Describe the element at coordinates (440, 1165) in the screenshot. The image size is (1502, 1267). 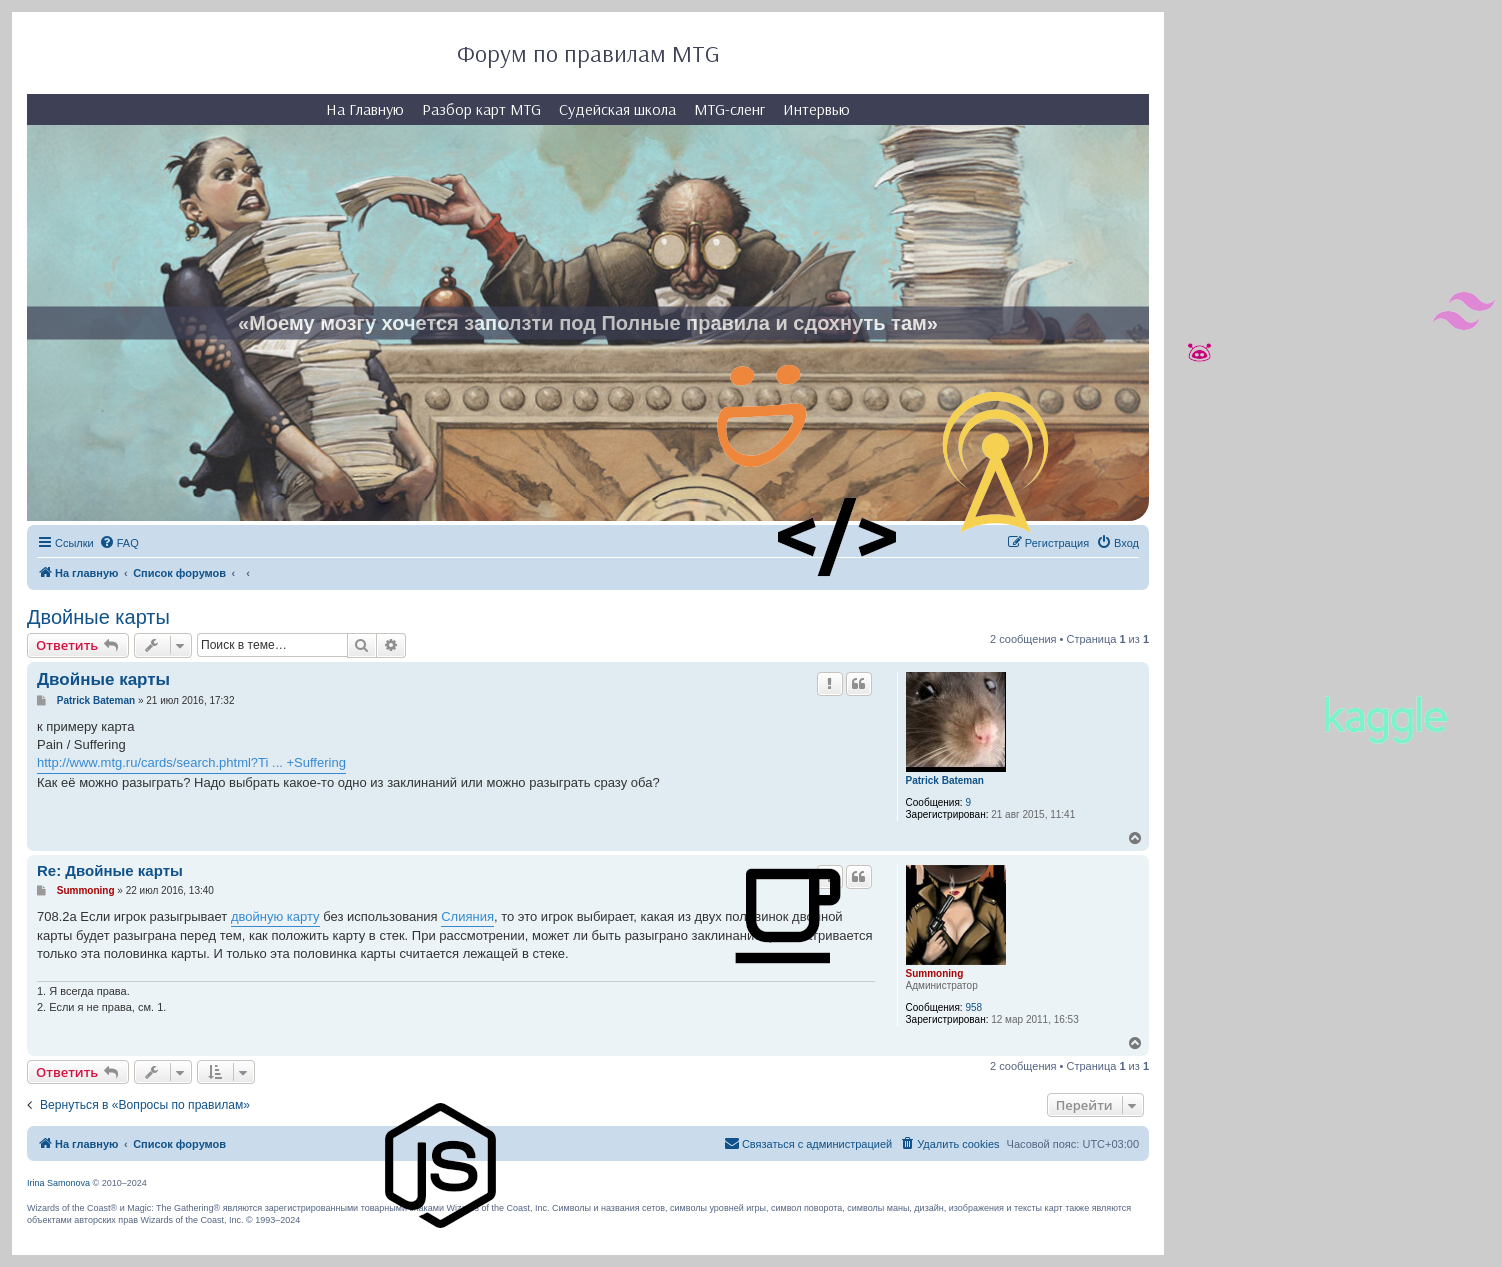
I see `Node.js runtime environment logo` at that location.